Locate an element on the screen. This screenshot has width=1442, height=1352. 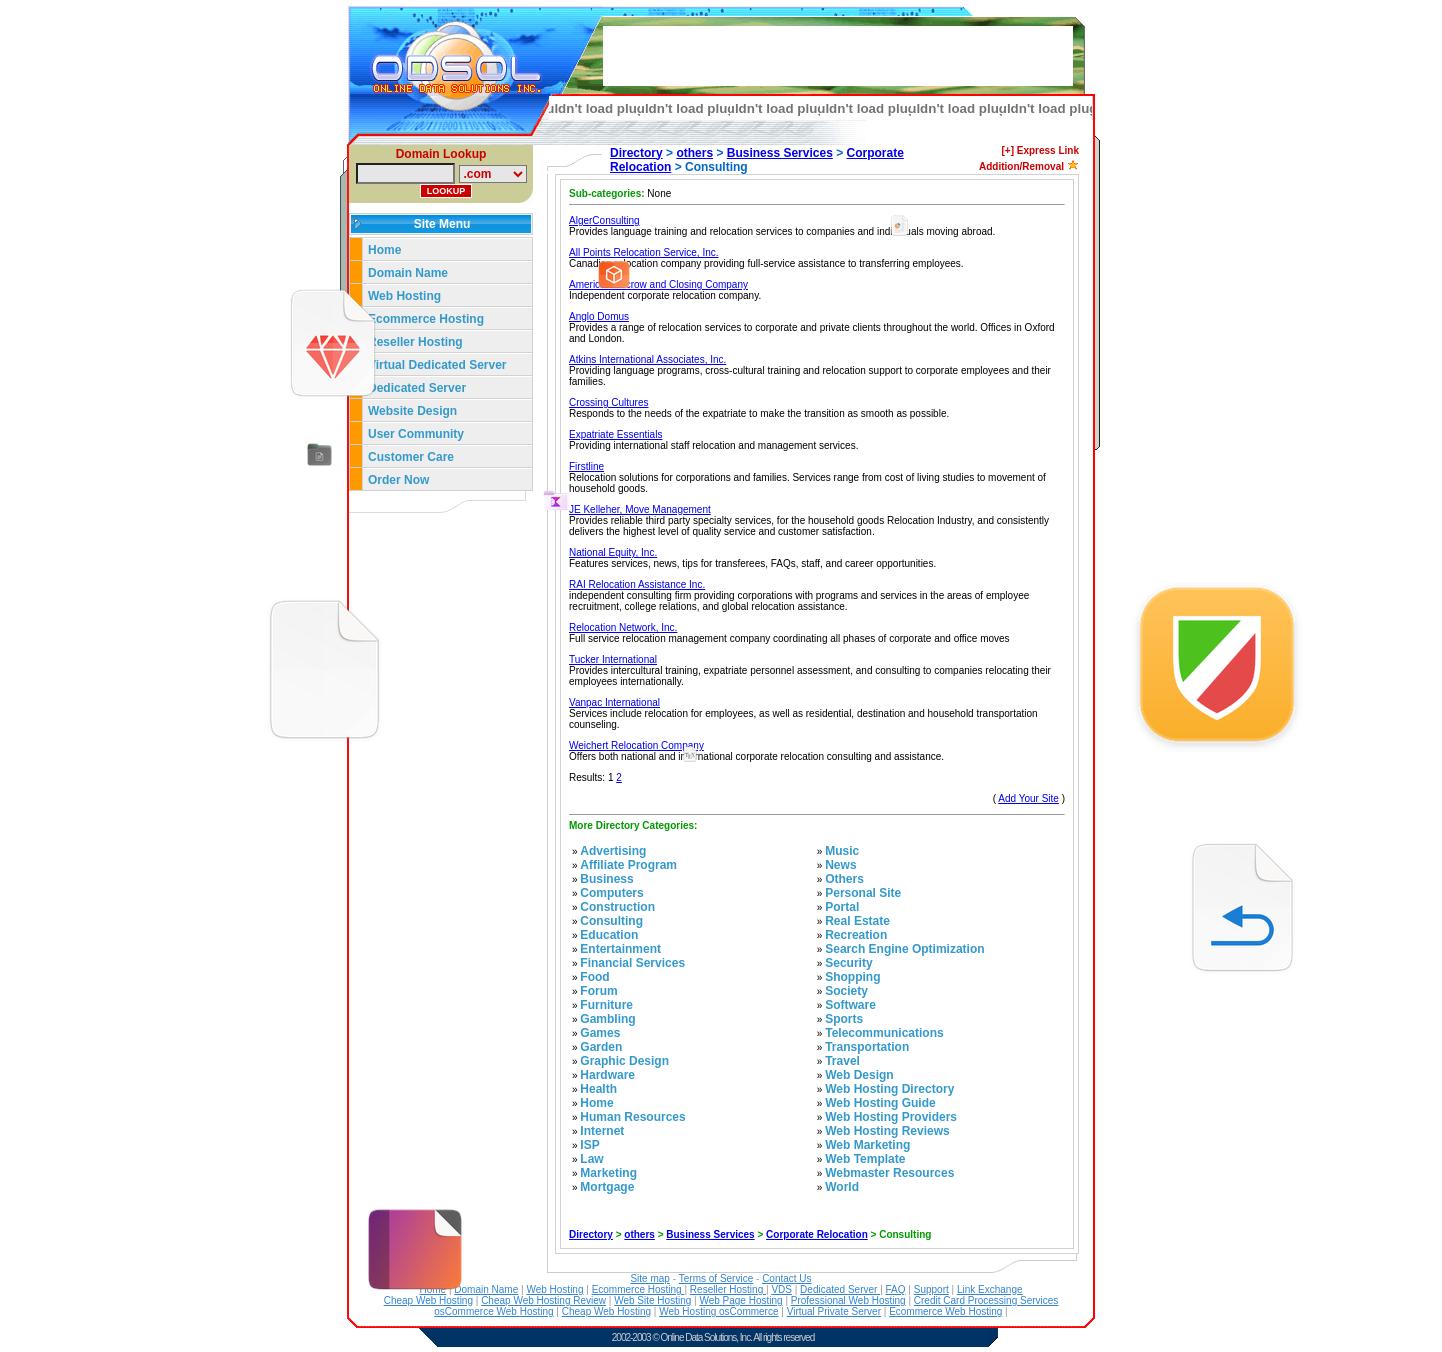
open a 3D model file in STL format is located at coordinates (614, 274).